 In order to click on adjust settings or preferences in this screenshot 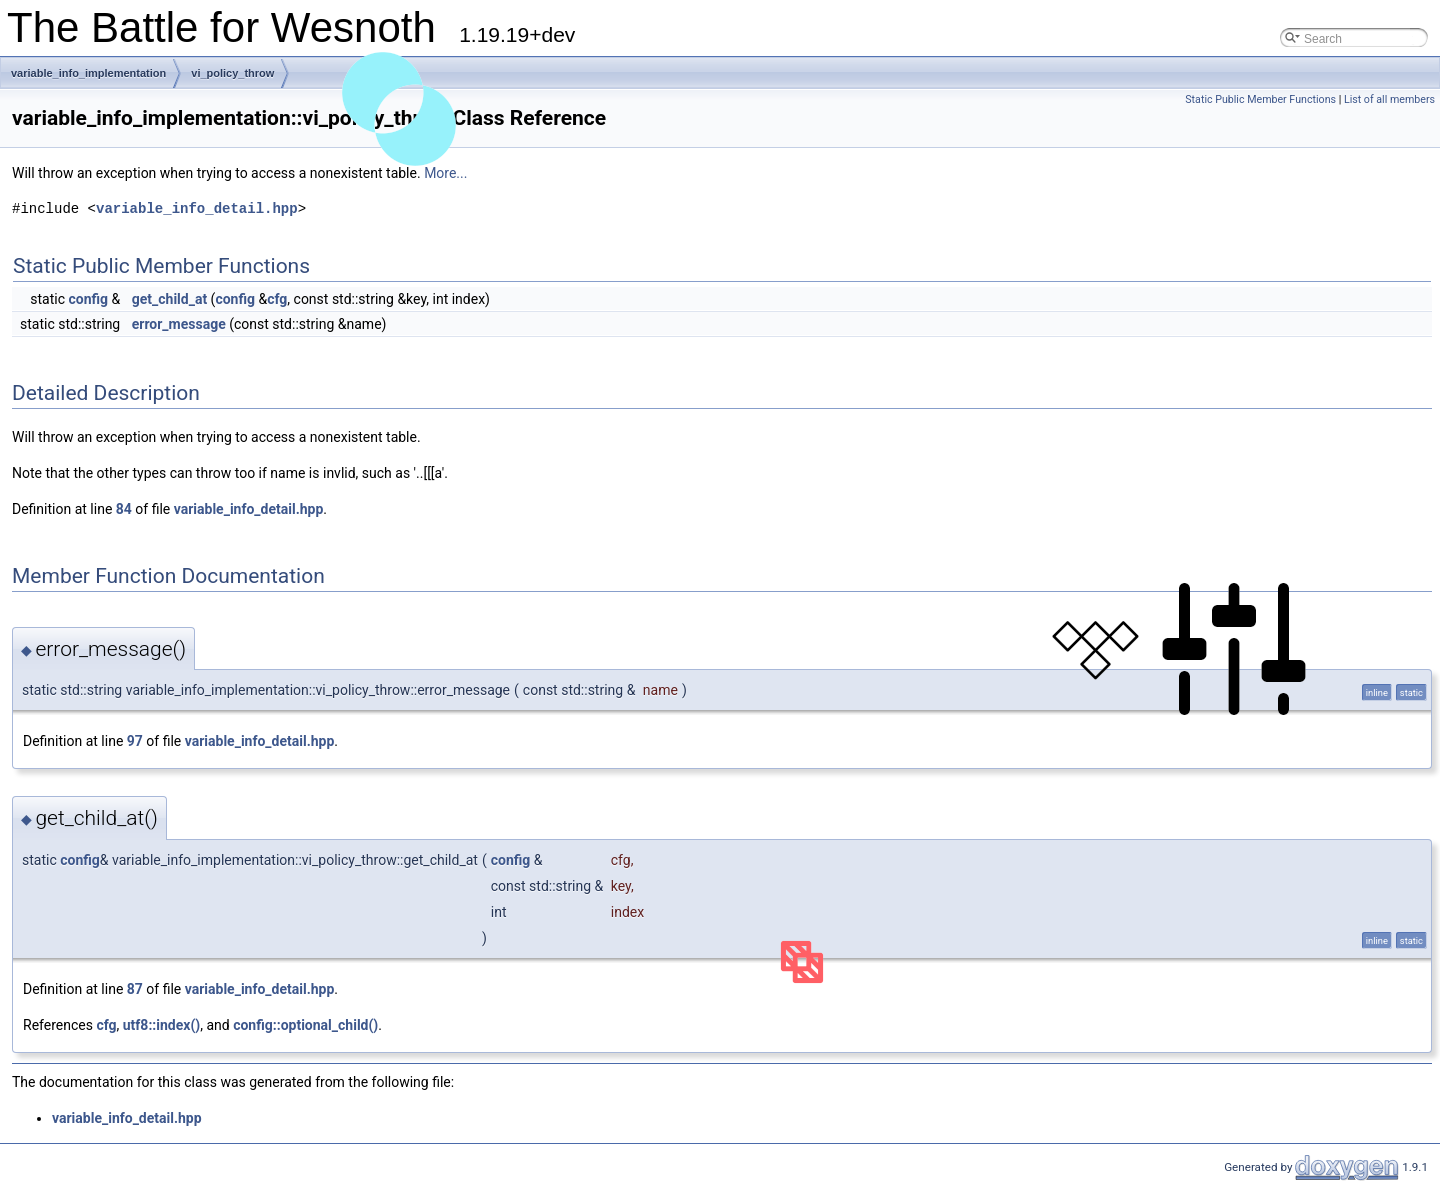, I will do `click(1234, 649)`.